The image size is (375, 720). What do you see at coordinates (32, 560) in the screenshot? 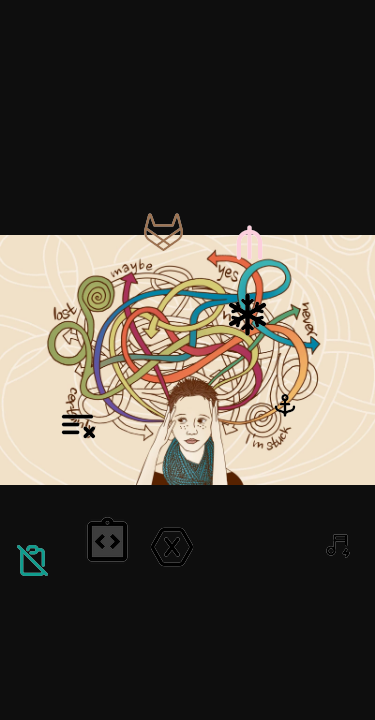
I see `disable report notifications` at bounding box center [32, 560].